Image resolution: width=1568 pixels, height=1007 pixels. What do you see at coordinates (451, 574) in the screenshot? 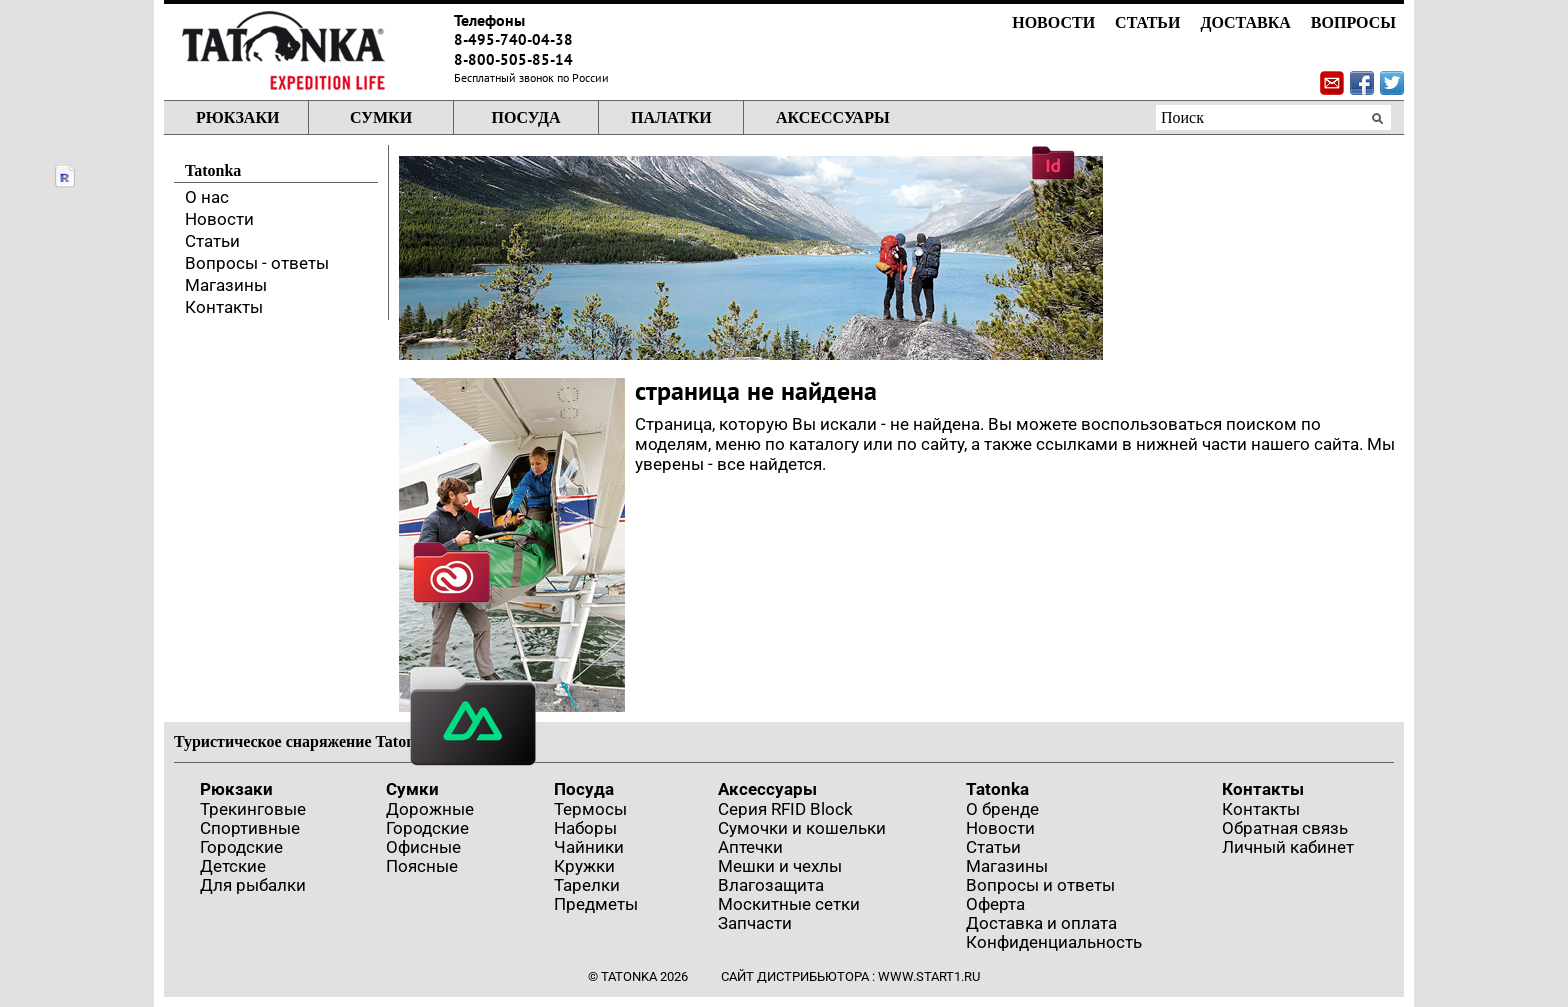
I see `open adobe creative cloud files folder` at bounding box center [451, 574].